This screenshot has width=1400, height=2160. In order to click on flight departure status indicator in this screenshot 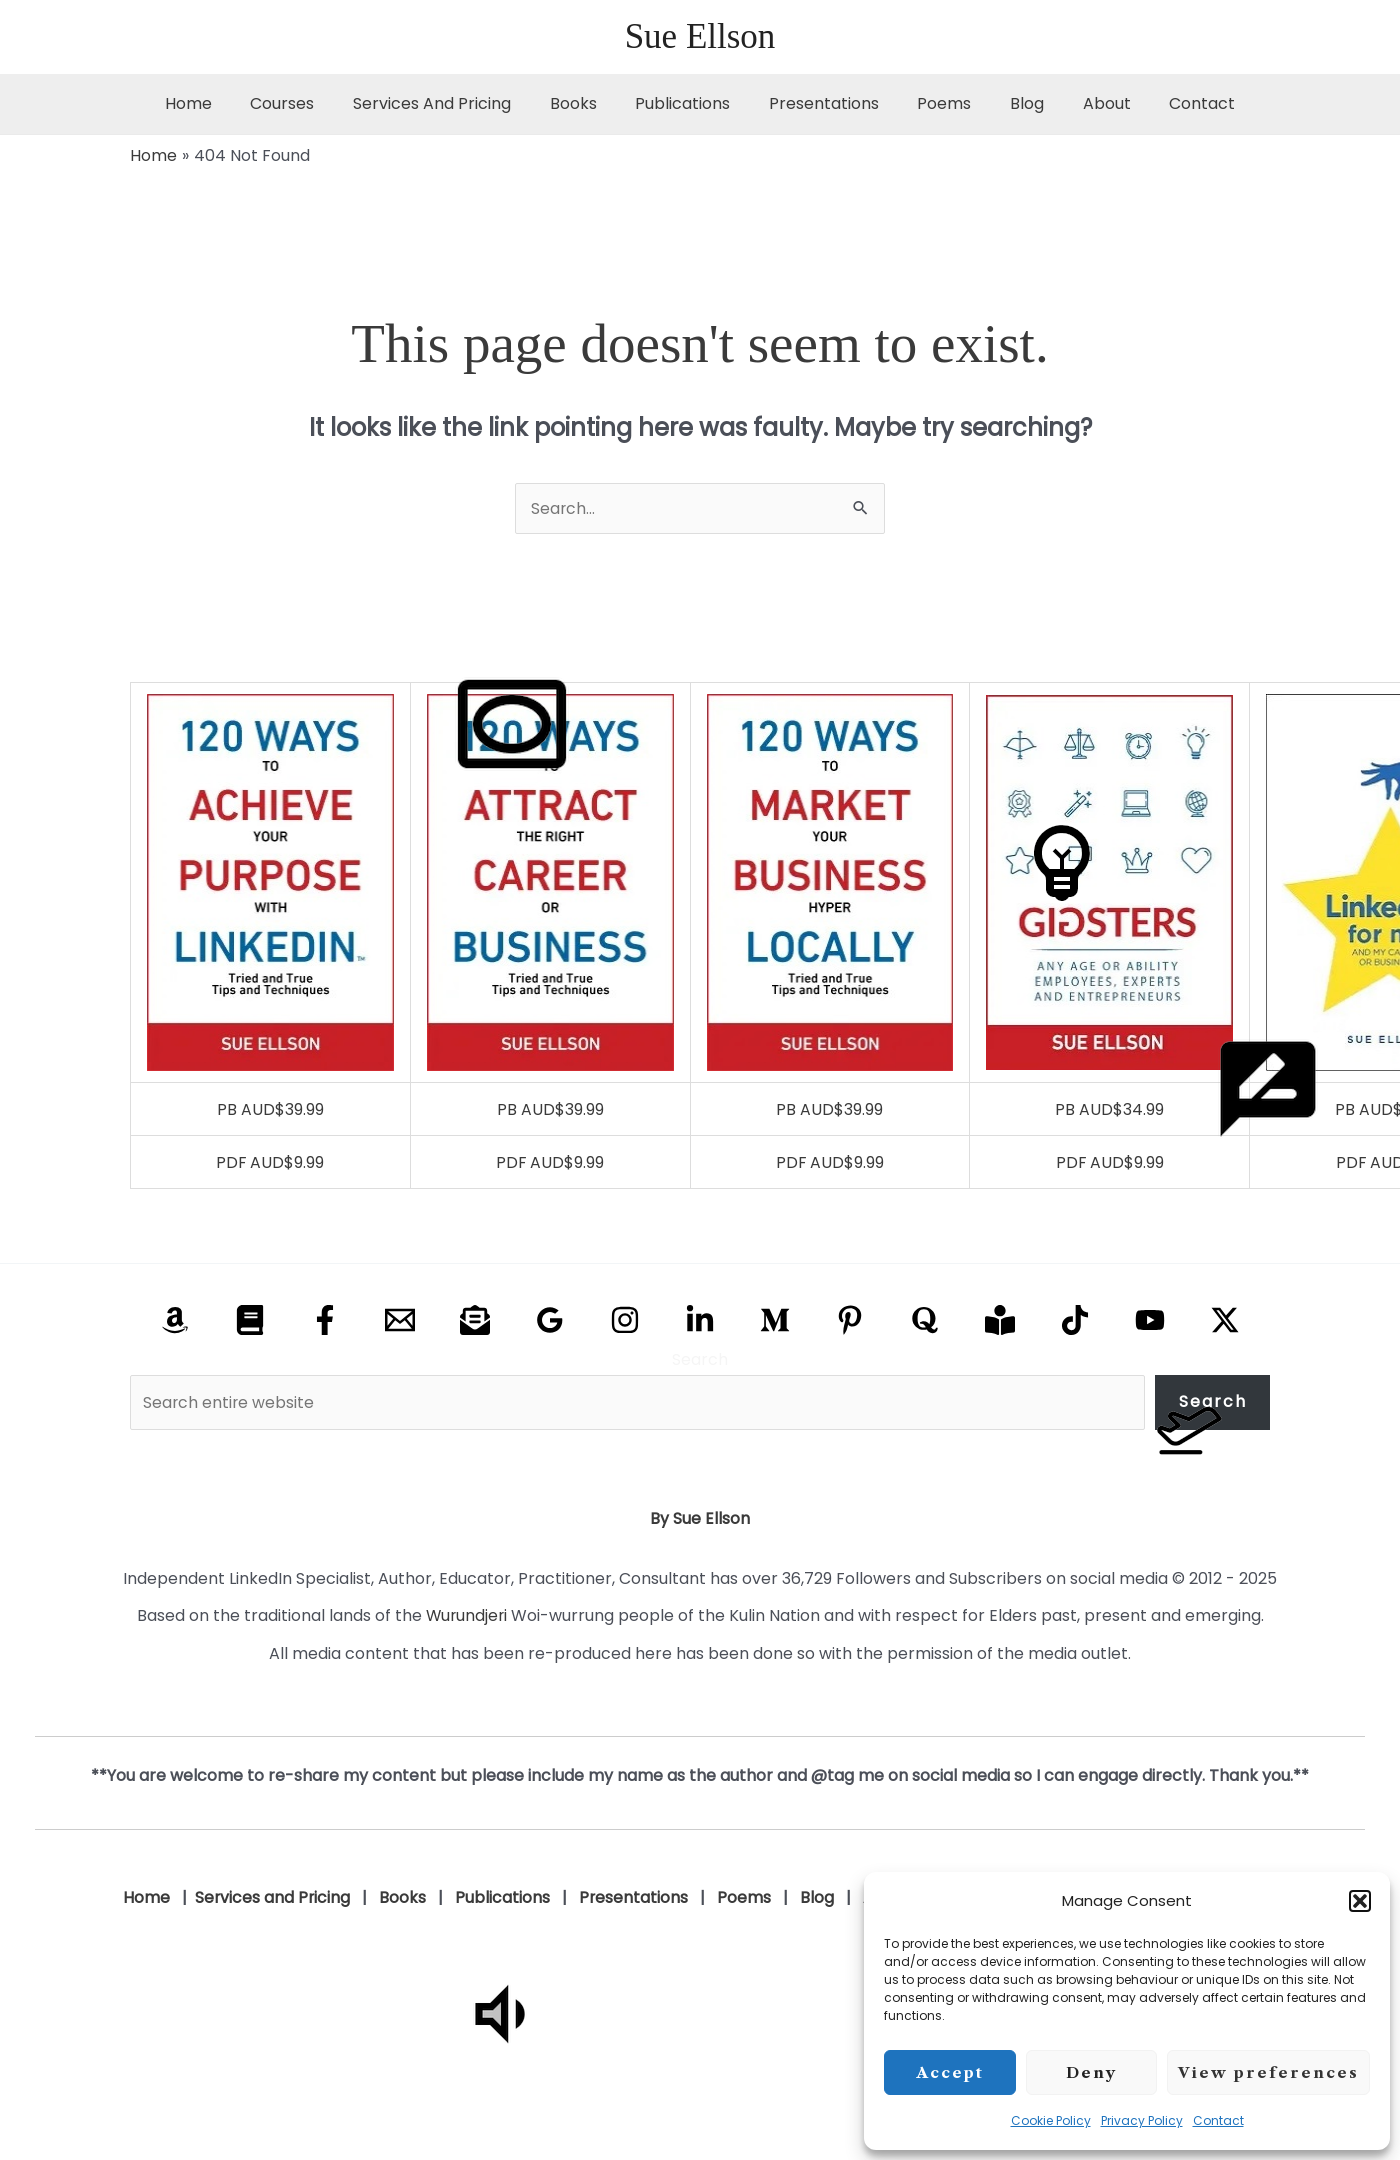, I will do `click(1189, 1428)`.